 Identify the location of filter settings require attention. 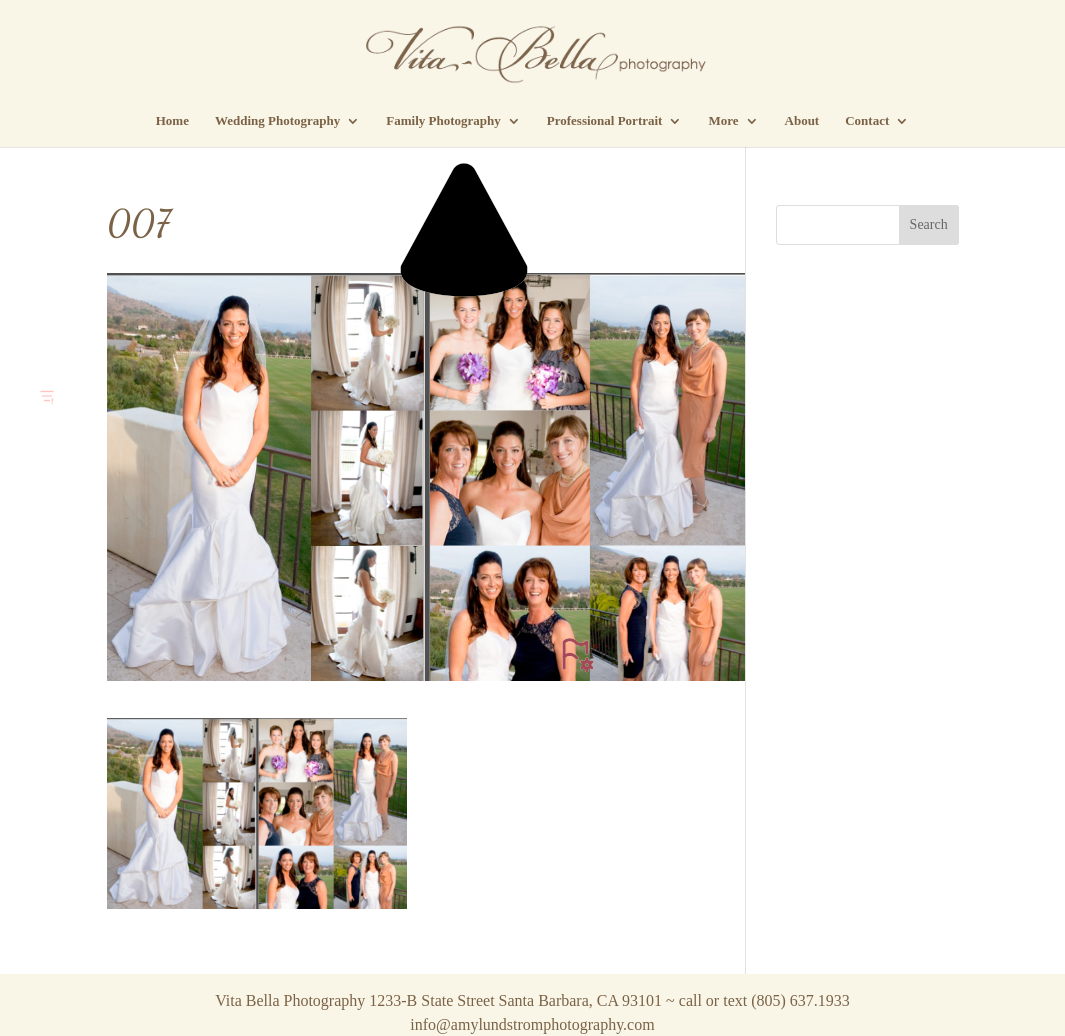
(47, 396).